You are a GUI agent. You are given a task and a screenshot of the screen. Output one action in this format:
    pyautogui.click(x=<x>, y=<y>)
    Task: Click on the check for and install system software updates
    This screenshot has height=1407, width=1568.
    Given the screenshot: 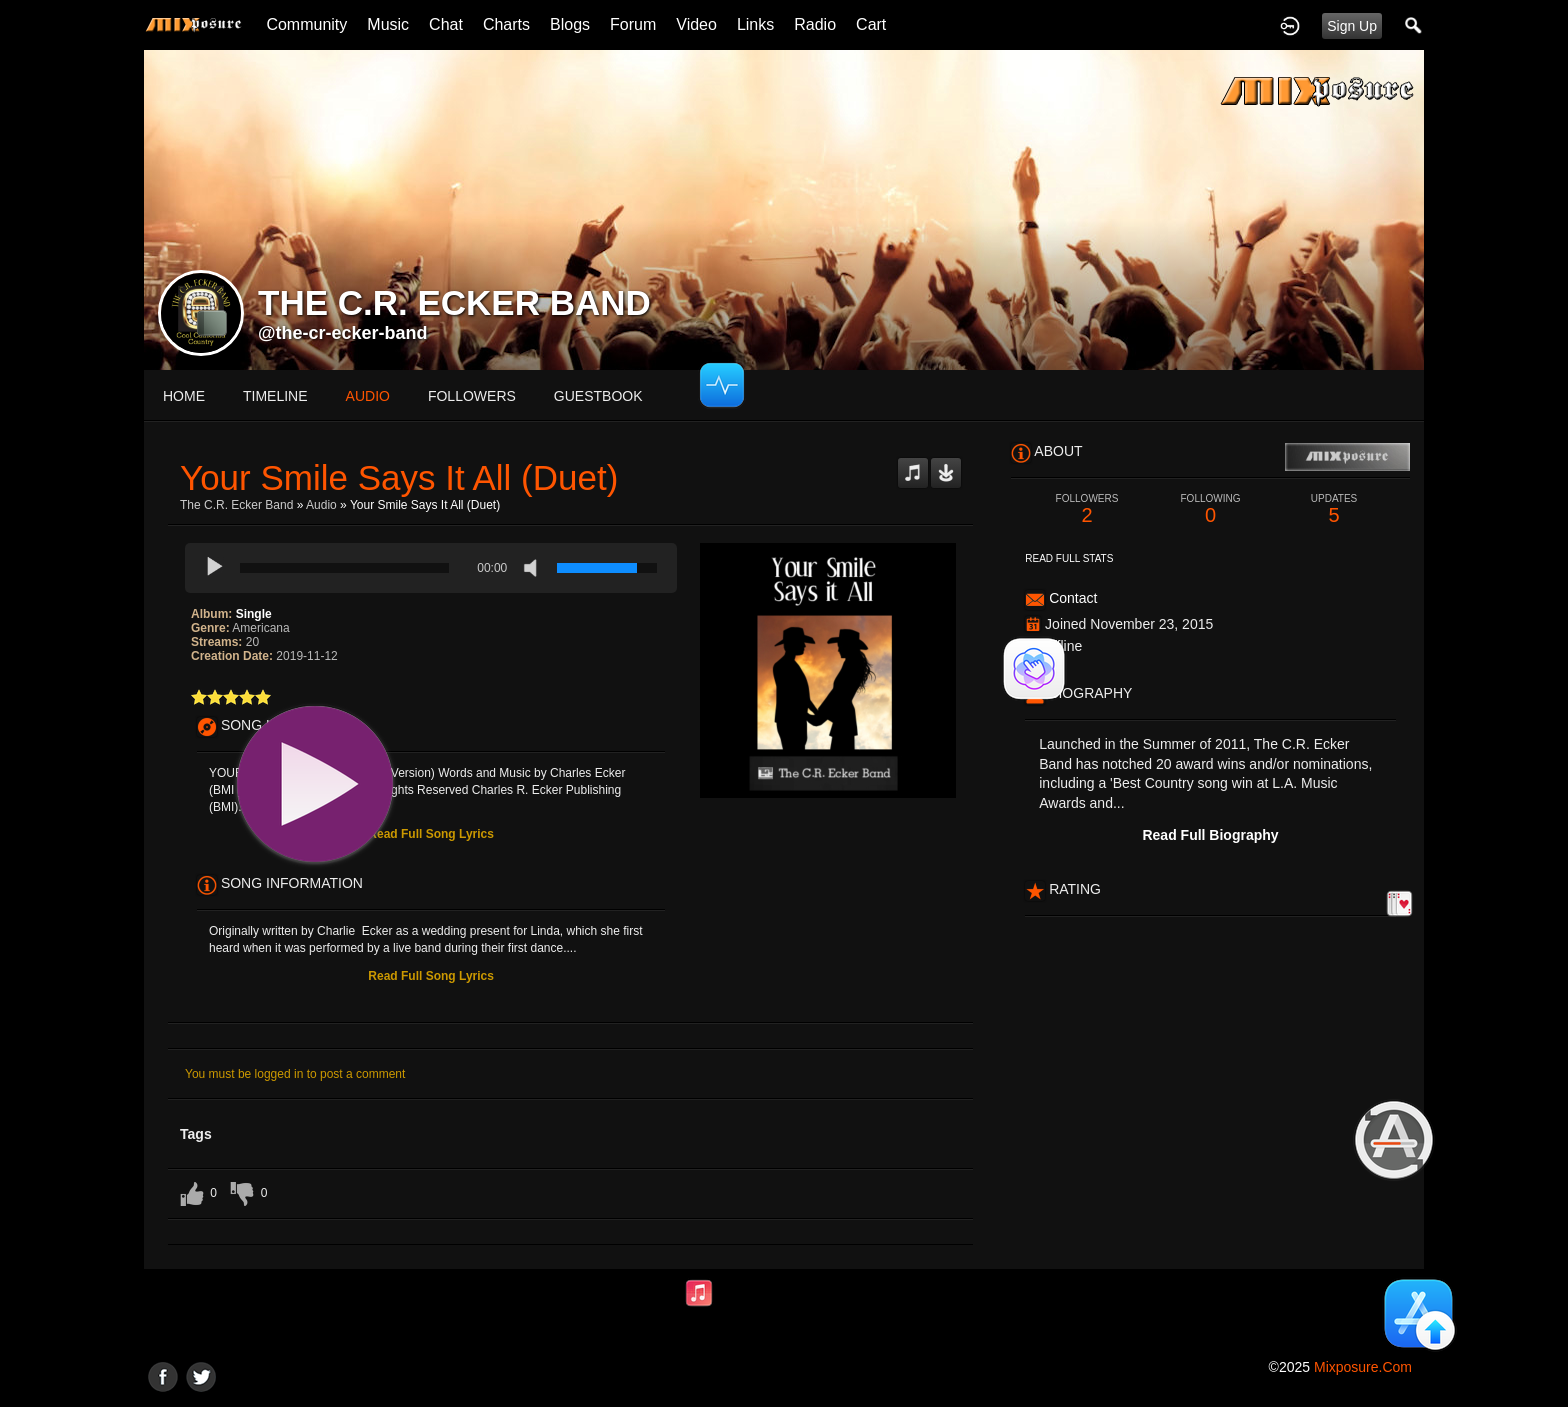 What is the action you would take?
    pyautogui.click(x=1394, y=1140)
    